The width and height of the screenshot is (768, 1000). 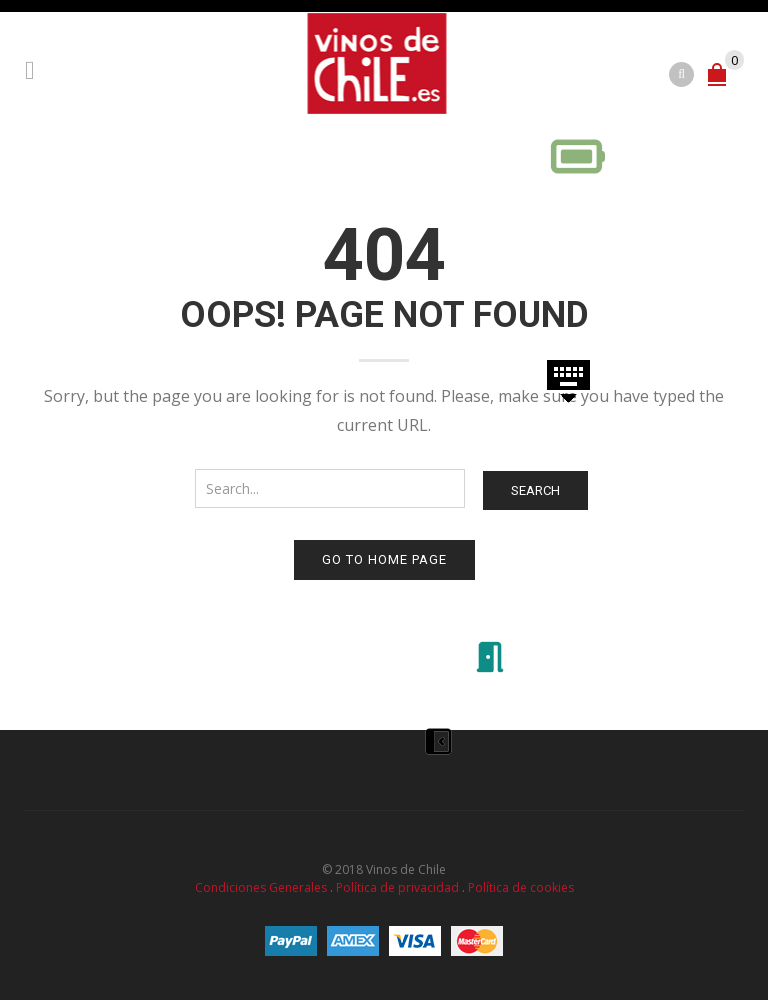 What do you see at coordinates (568, 379) in the screenshot?
I see `hide the on-screen keyboard` at bounding box center [568, 379].